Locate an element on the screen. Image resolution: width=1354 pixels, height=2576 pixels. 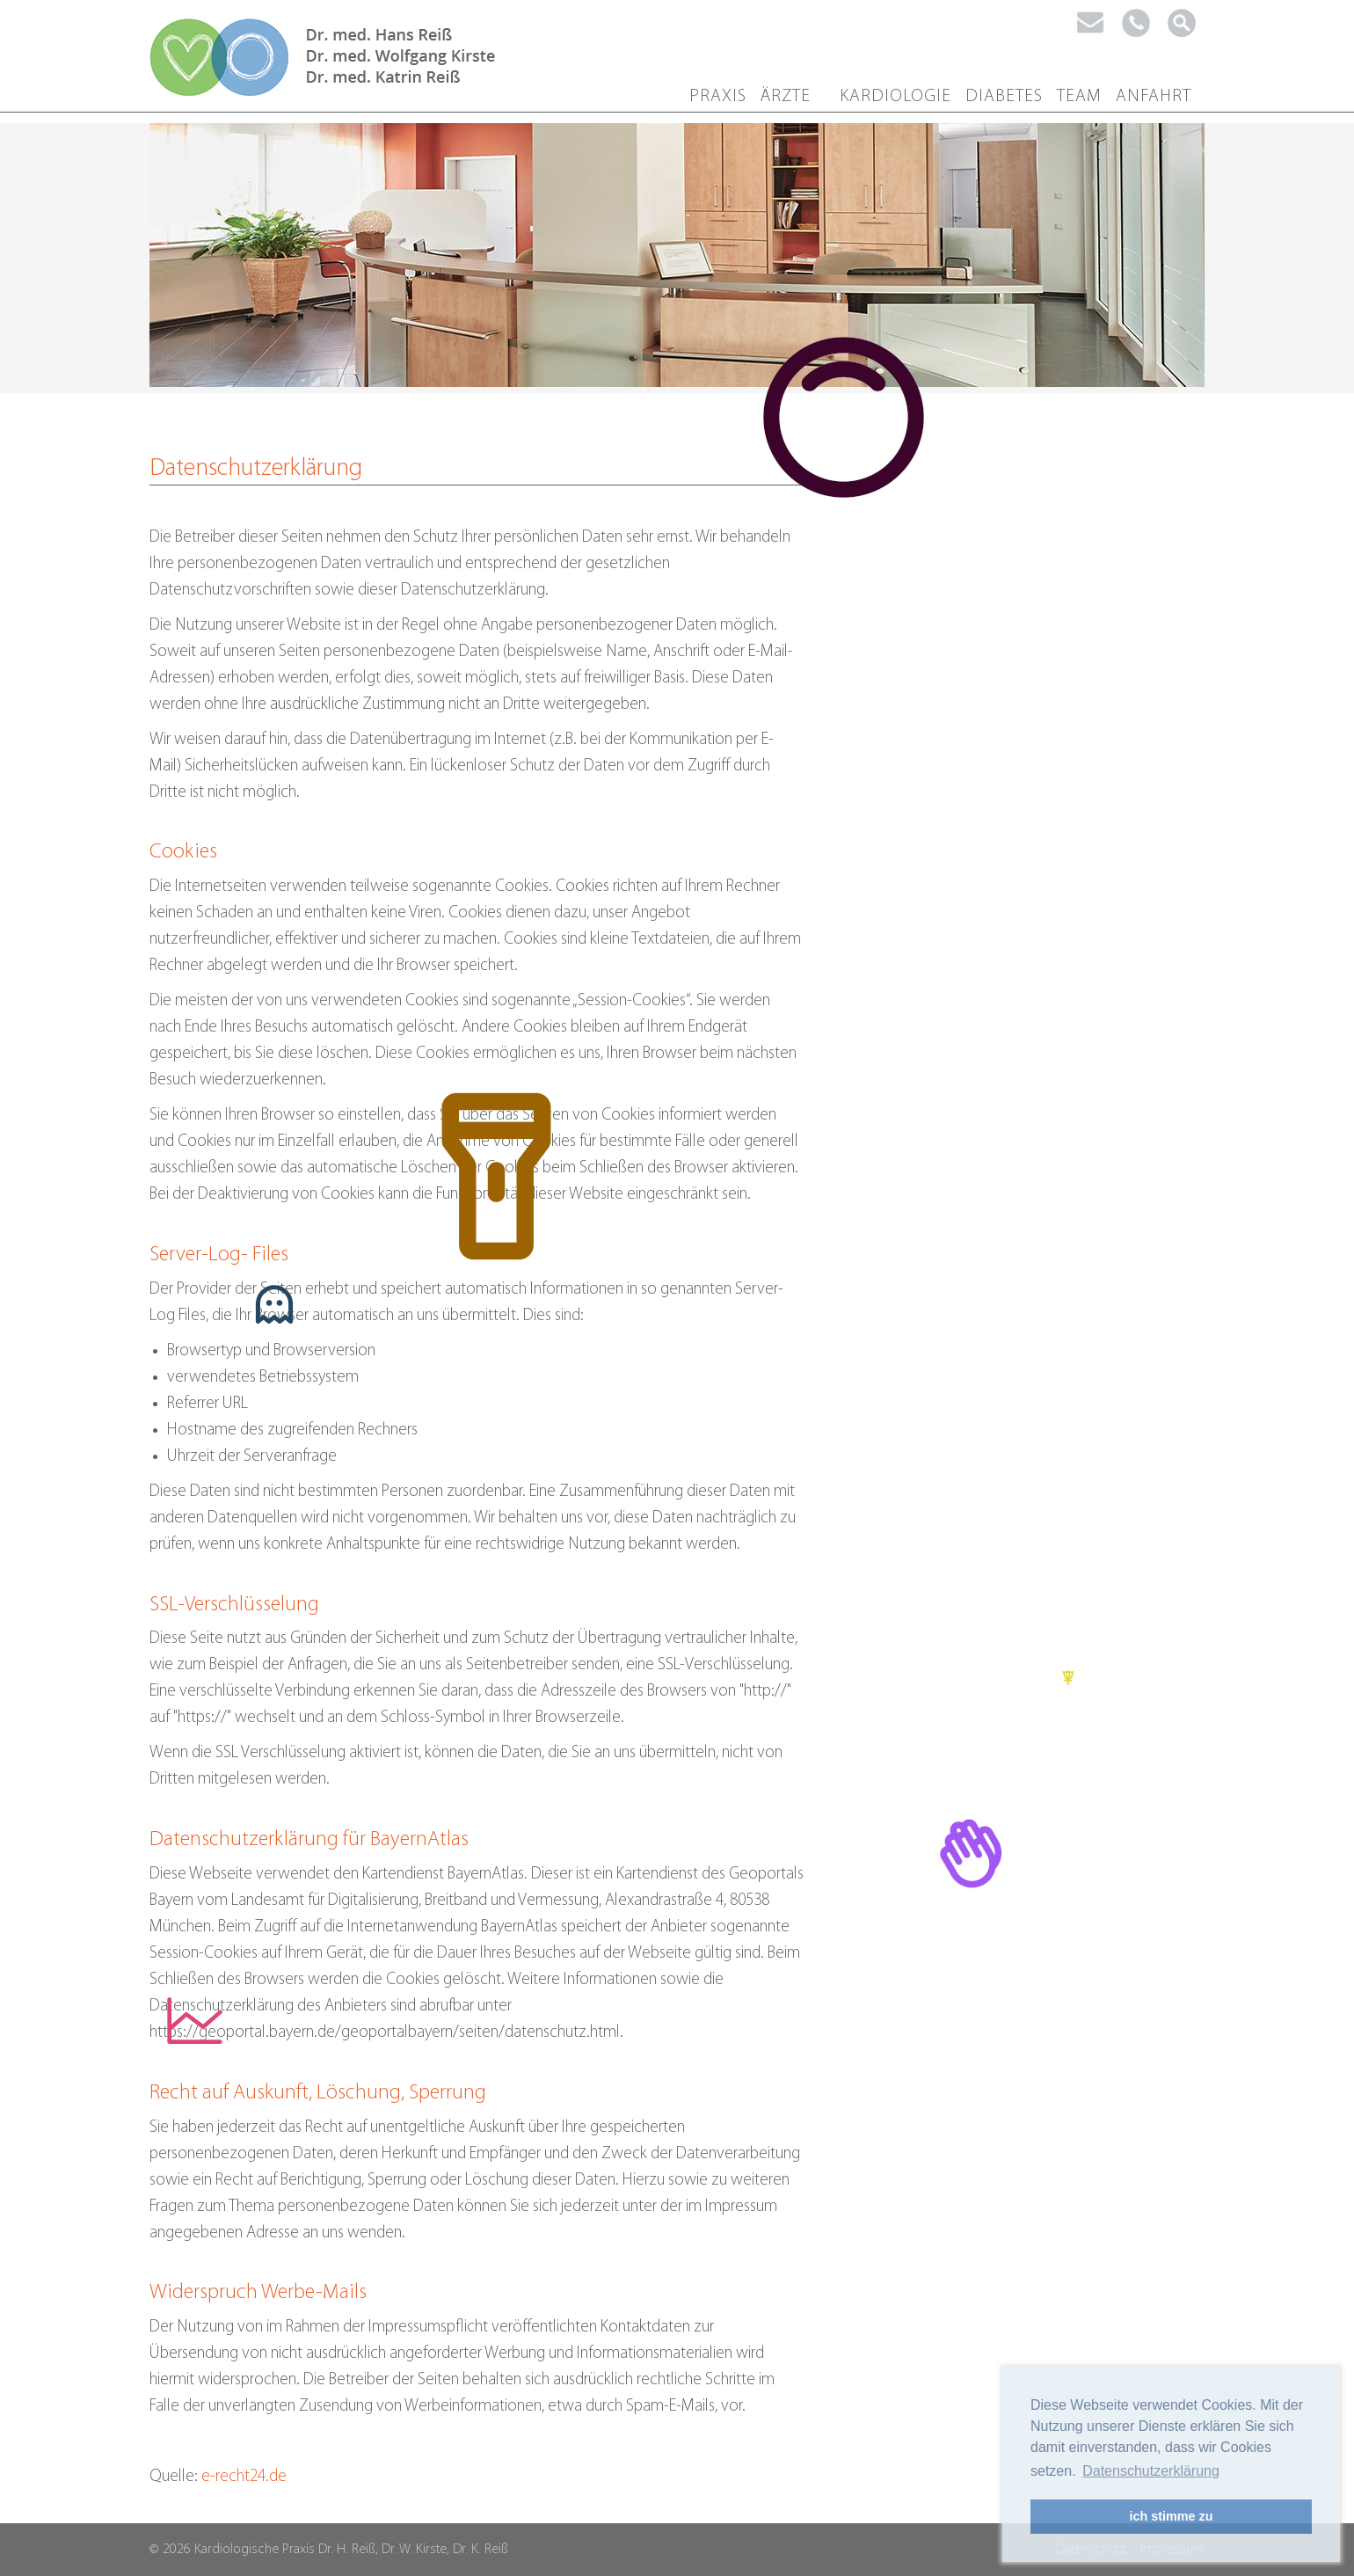
enable ghost mode or incognito browsing is located at coordinates (274, 1305).